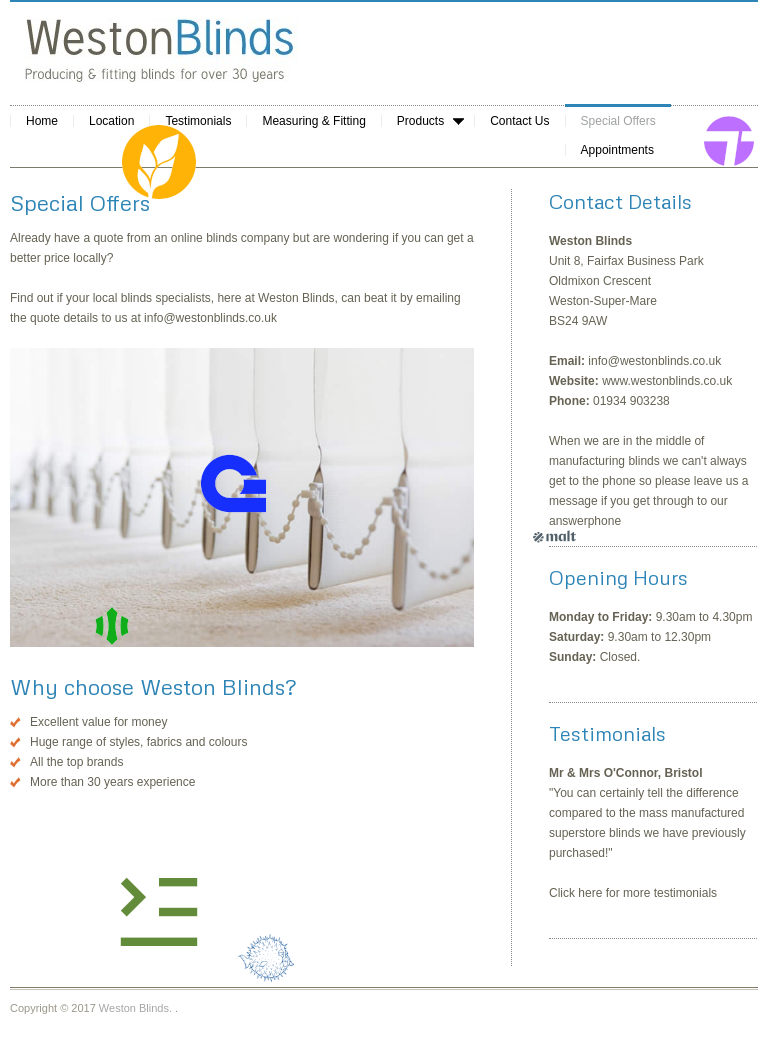 Image resolution: width=768 pixels, height=1058 pixels. What do you see at coordinates (159, 912) in the screenshot?
I see `collapse the sidebar menu` at bounding box center [159, 912].